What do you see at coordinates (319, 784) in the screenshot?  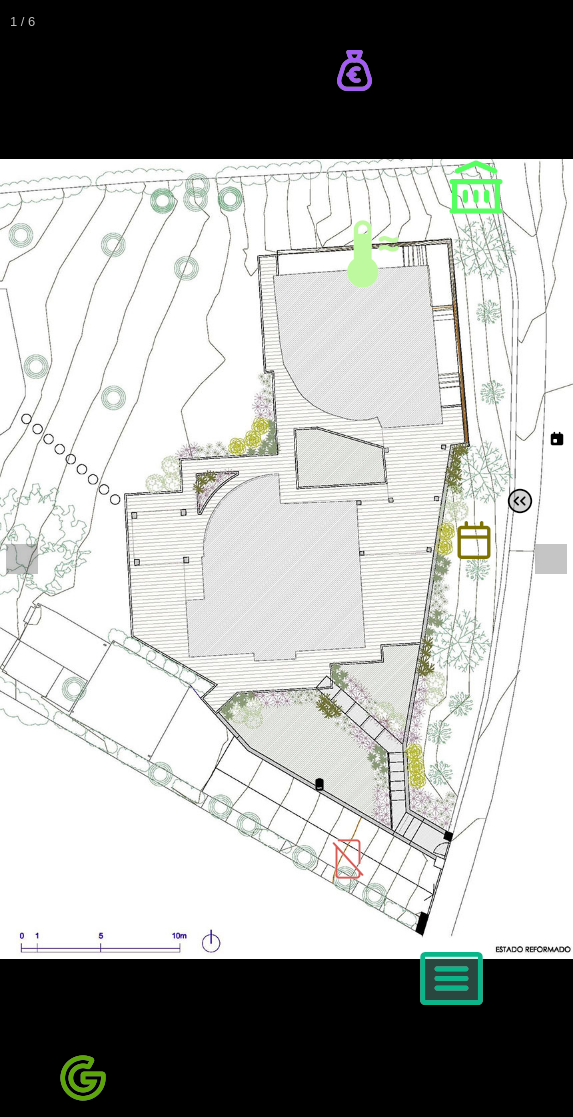 I see `indicates low battery level` at bounding box center [319, 784].